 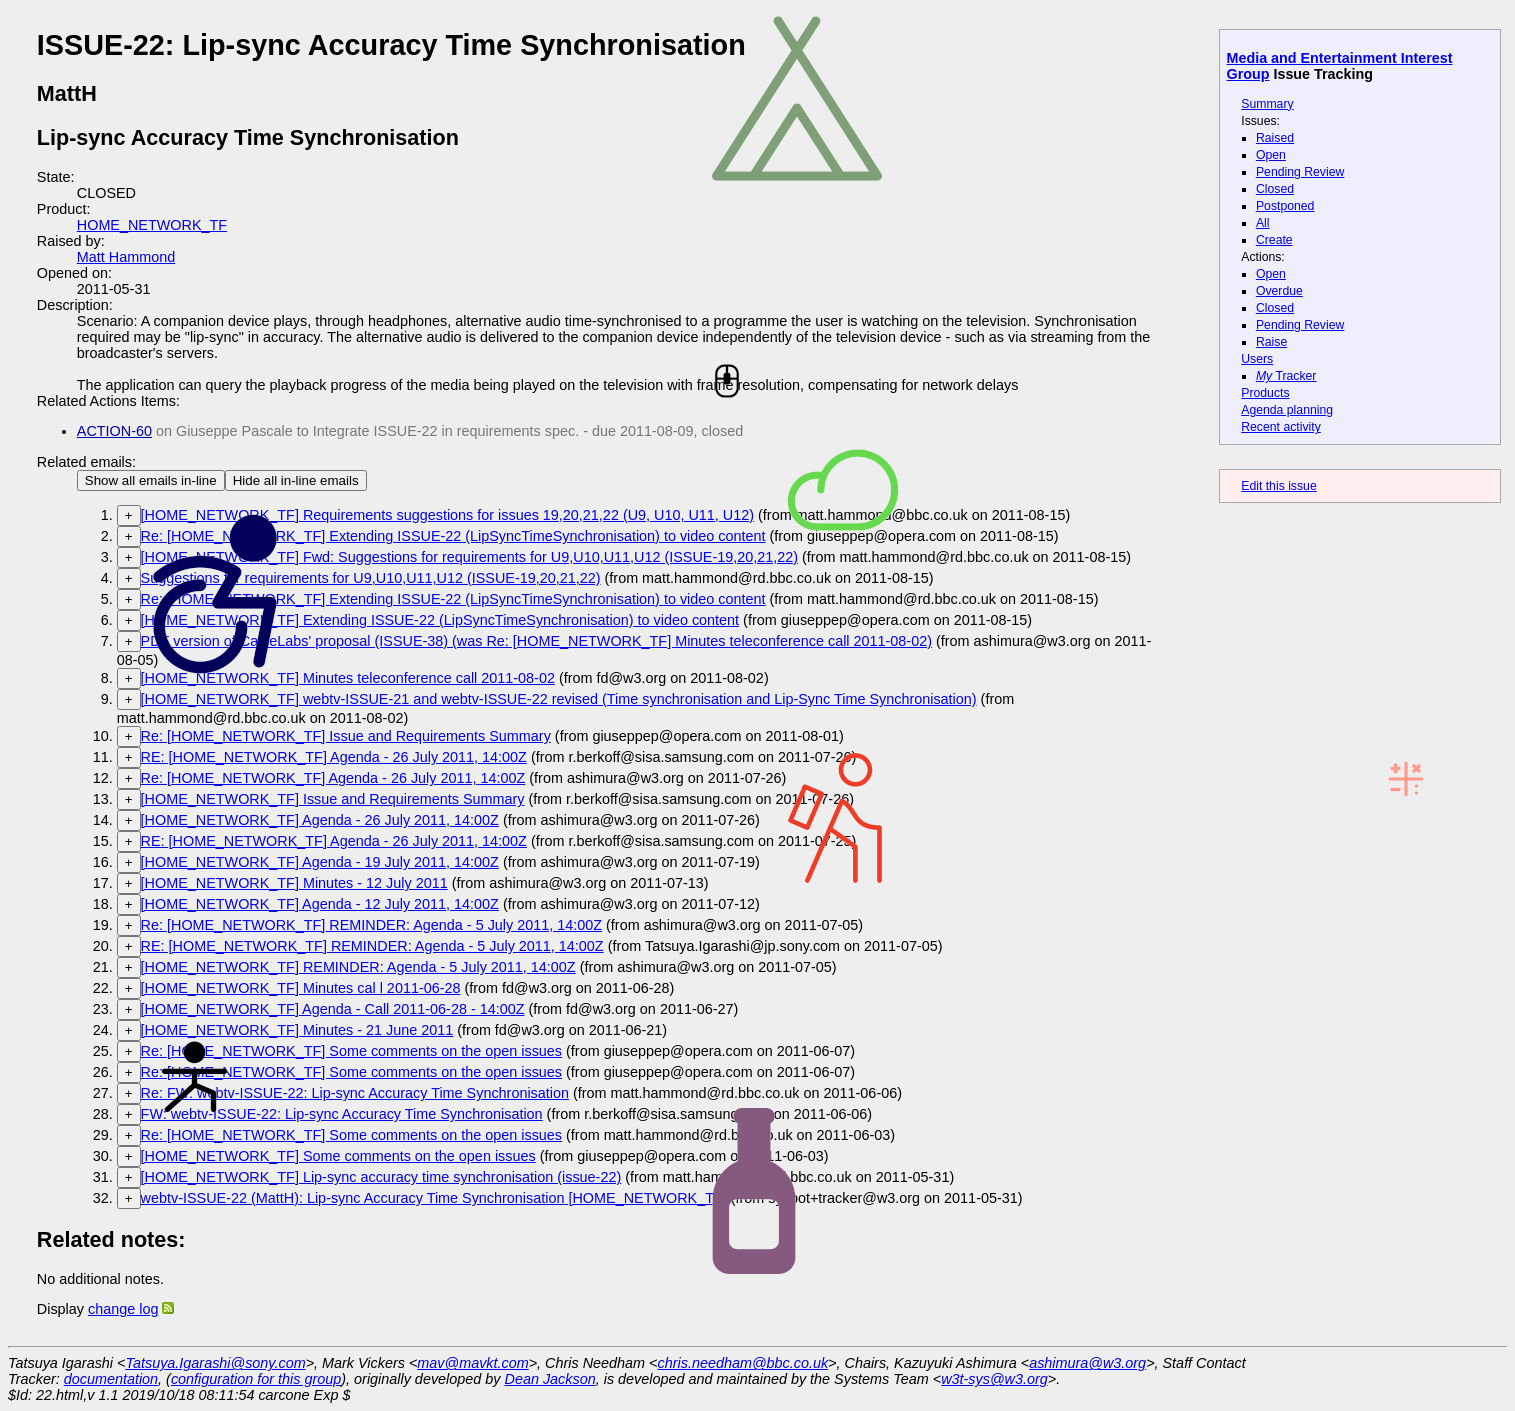 I want to click on access cloud storage, so click(x=843, y=490).